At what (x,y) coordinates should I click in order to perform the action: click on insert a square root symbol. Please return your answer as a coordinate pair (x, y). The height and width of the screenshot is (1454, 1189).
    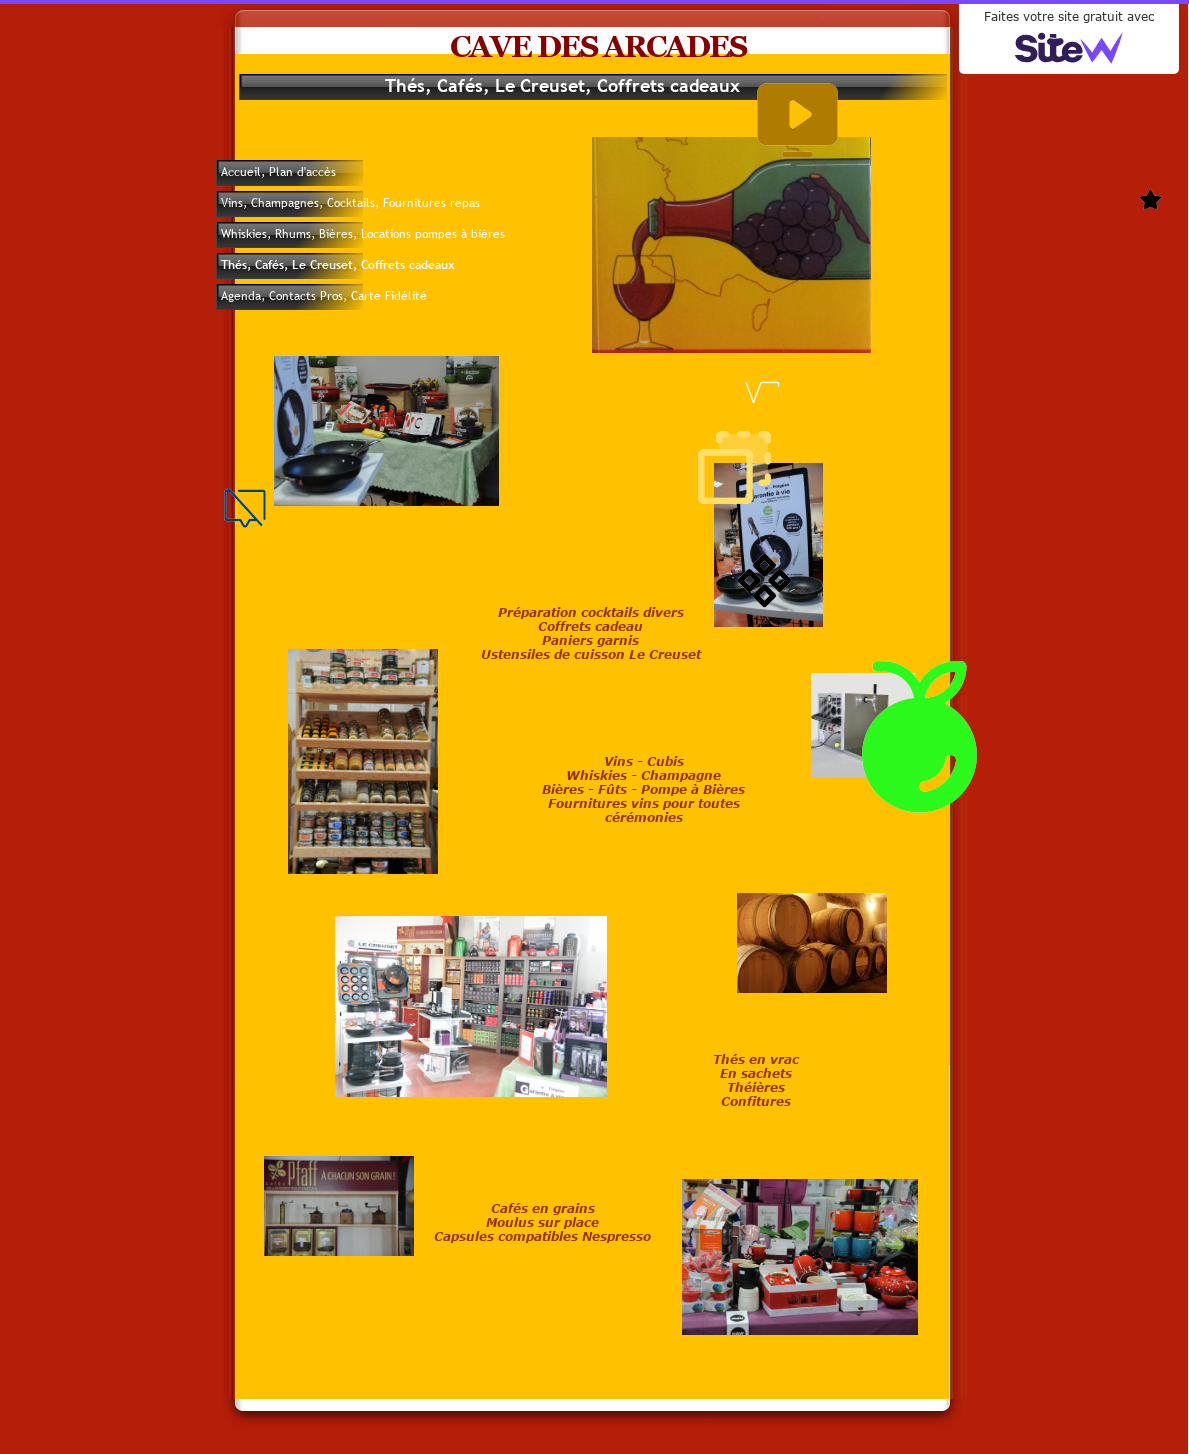
    Looking at the image, I should click on (761, 390).